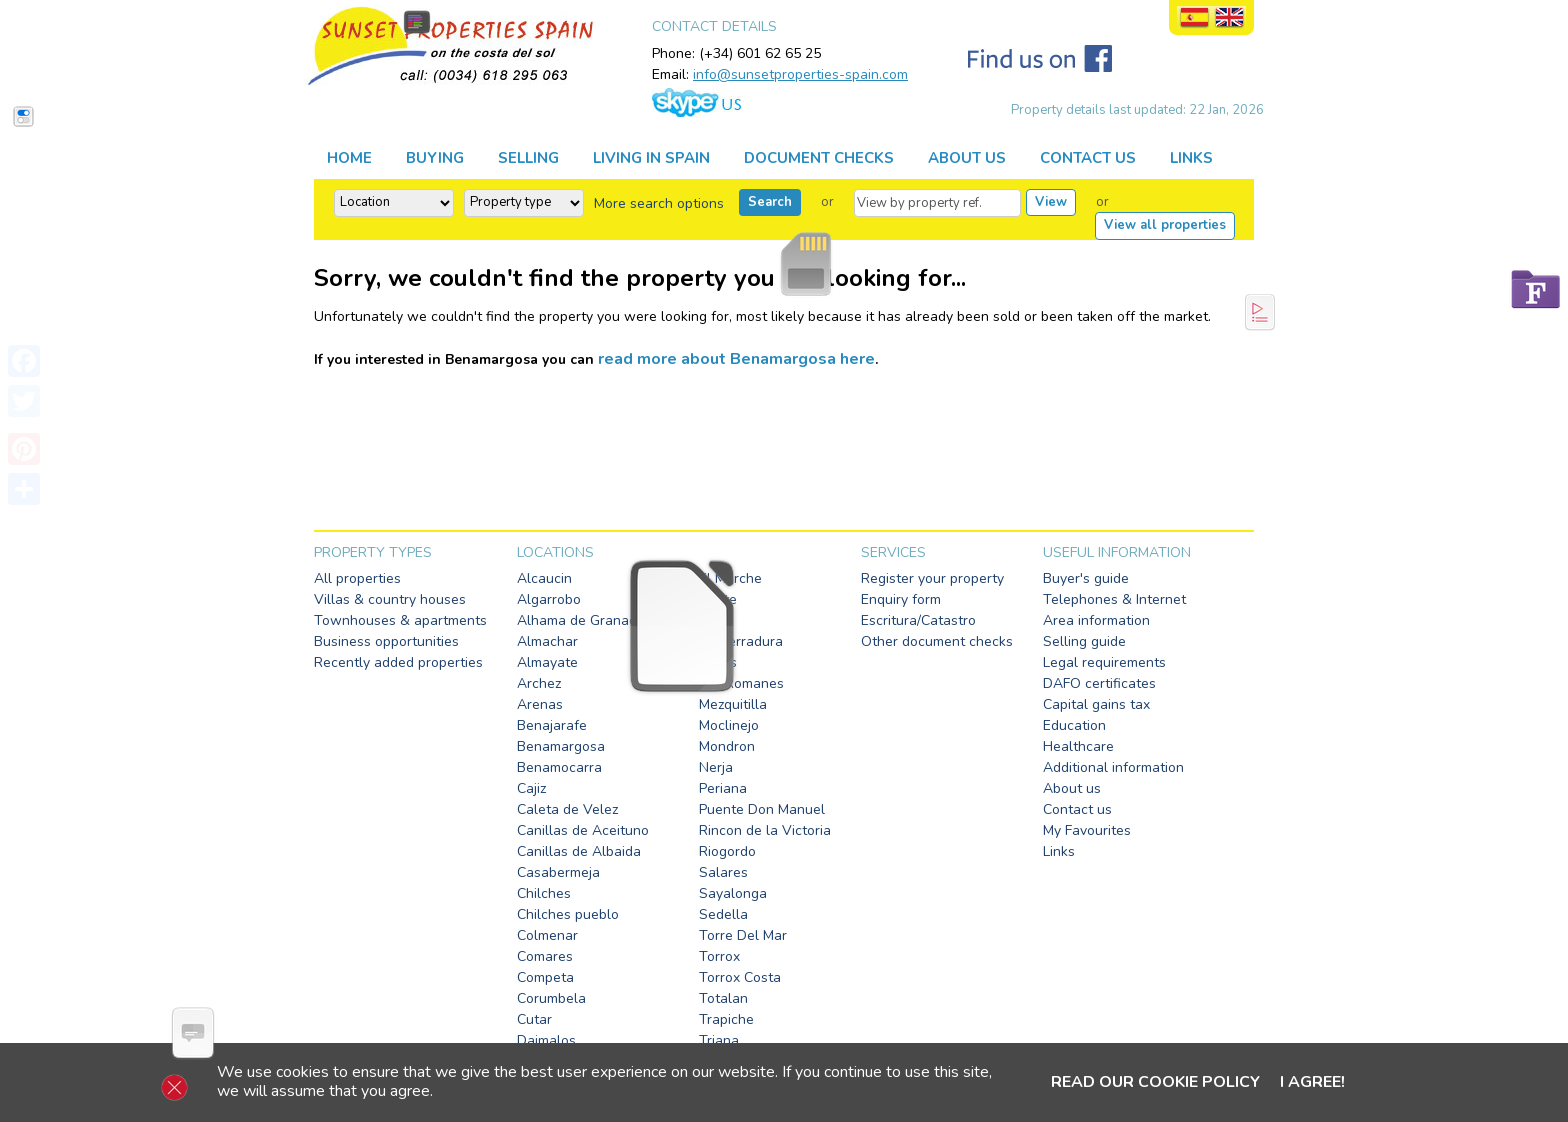 The width and height of the screenshot is (1568, 1122). Describe the element at coordinates (417, 22) in the screenshot. I see `open software development tools` at that location.